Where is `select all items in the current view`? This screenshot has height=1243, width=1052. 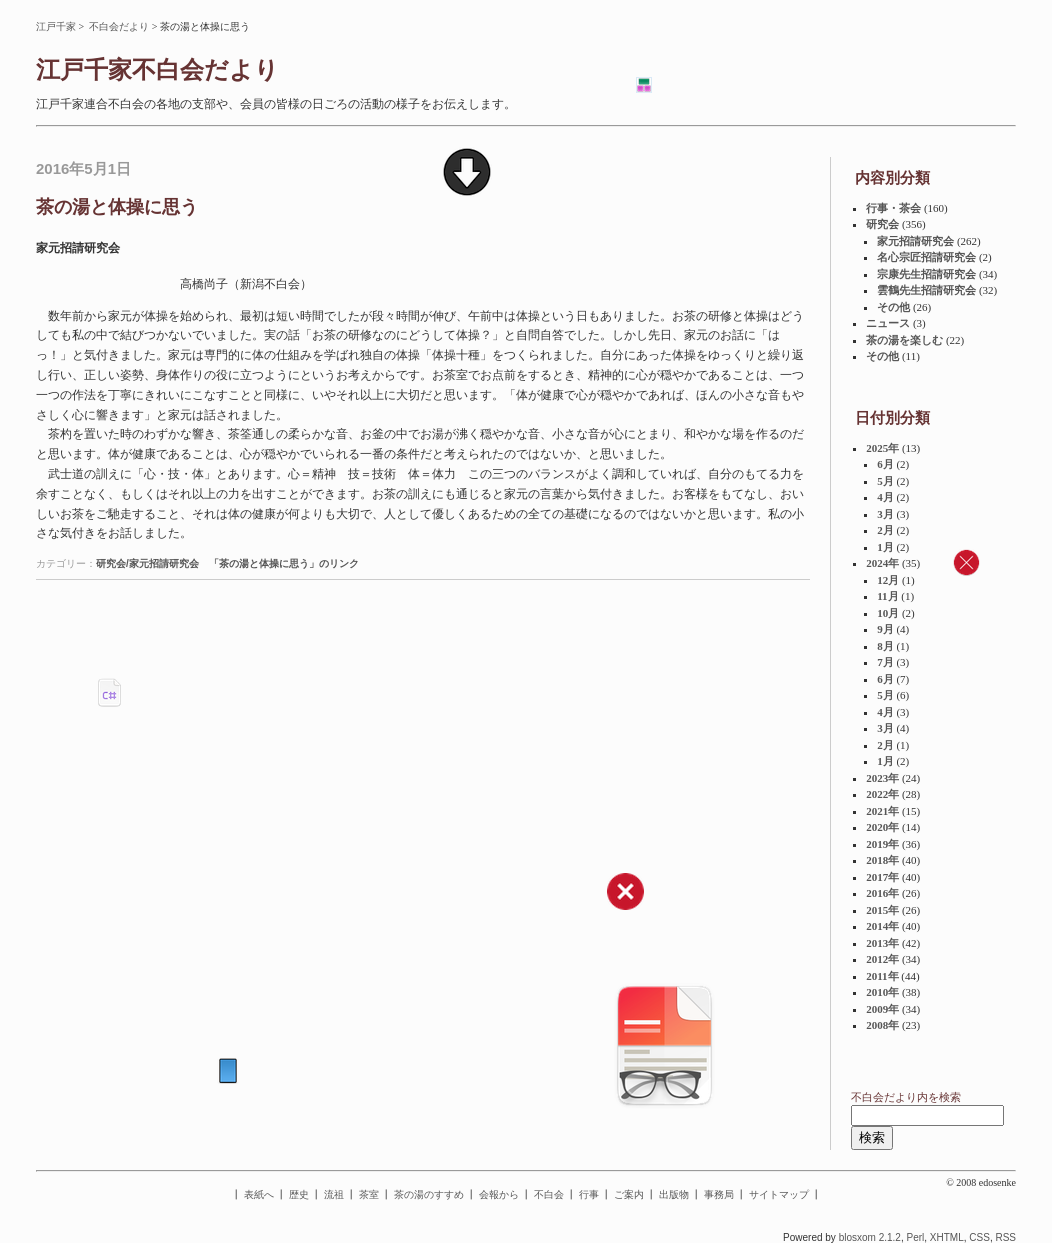 select all items in the current view is located at coordinates (644, 85).